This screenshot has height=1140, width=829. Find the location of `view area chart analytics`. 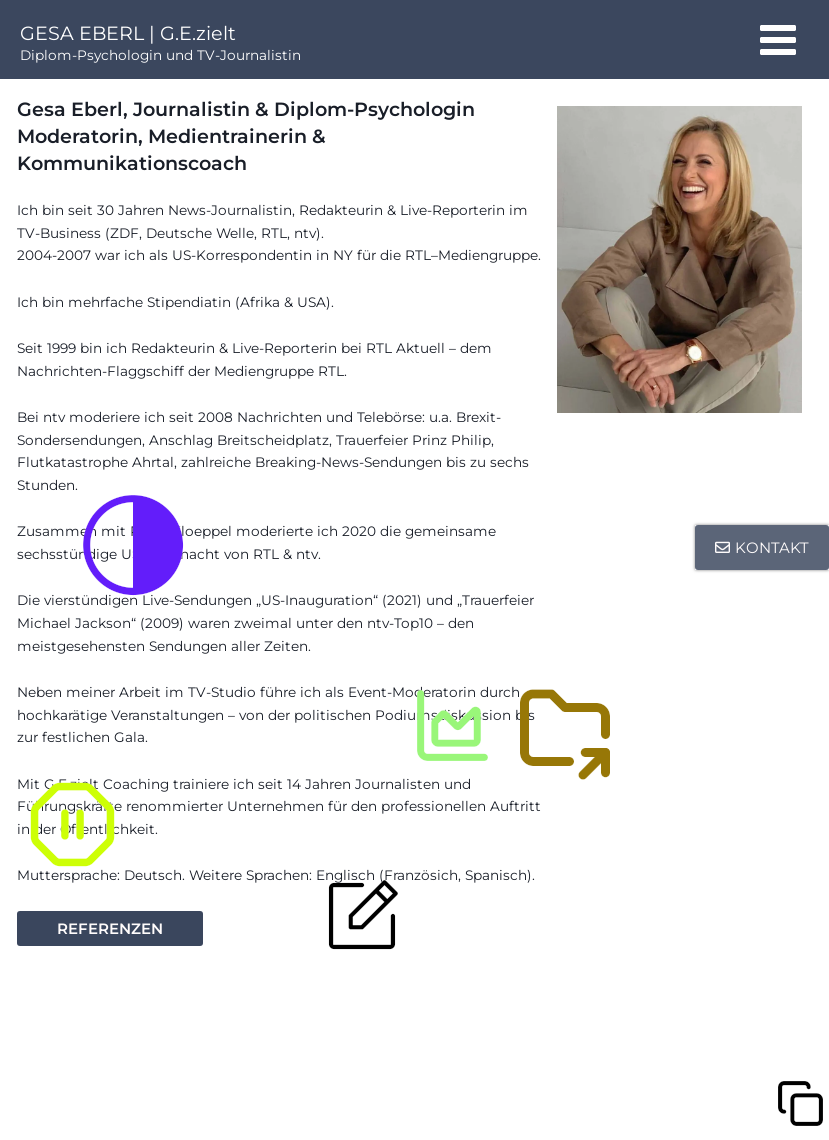

view area chart analytics is located at coordinates (452, 725).